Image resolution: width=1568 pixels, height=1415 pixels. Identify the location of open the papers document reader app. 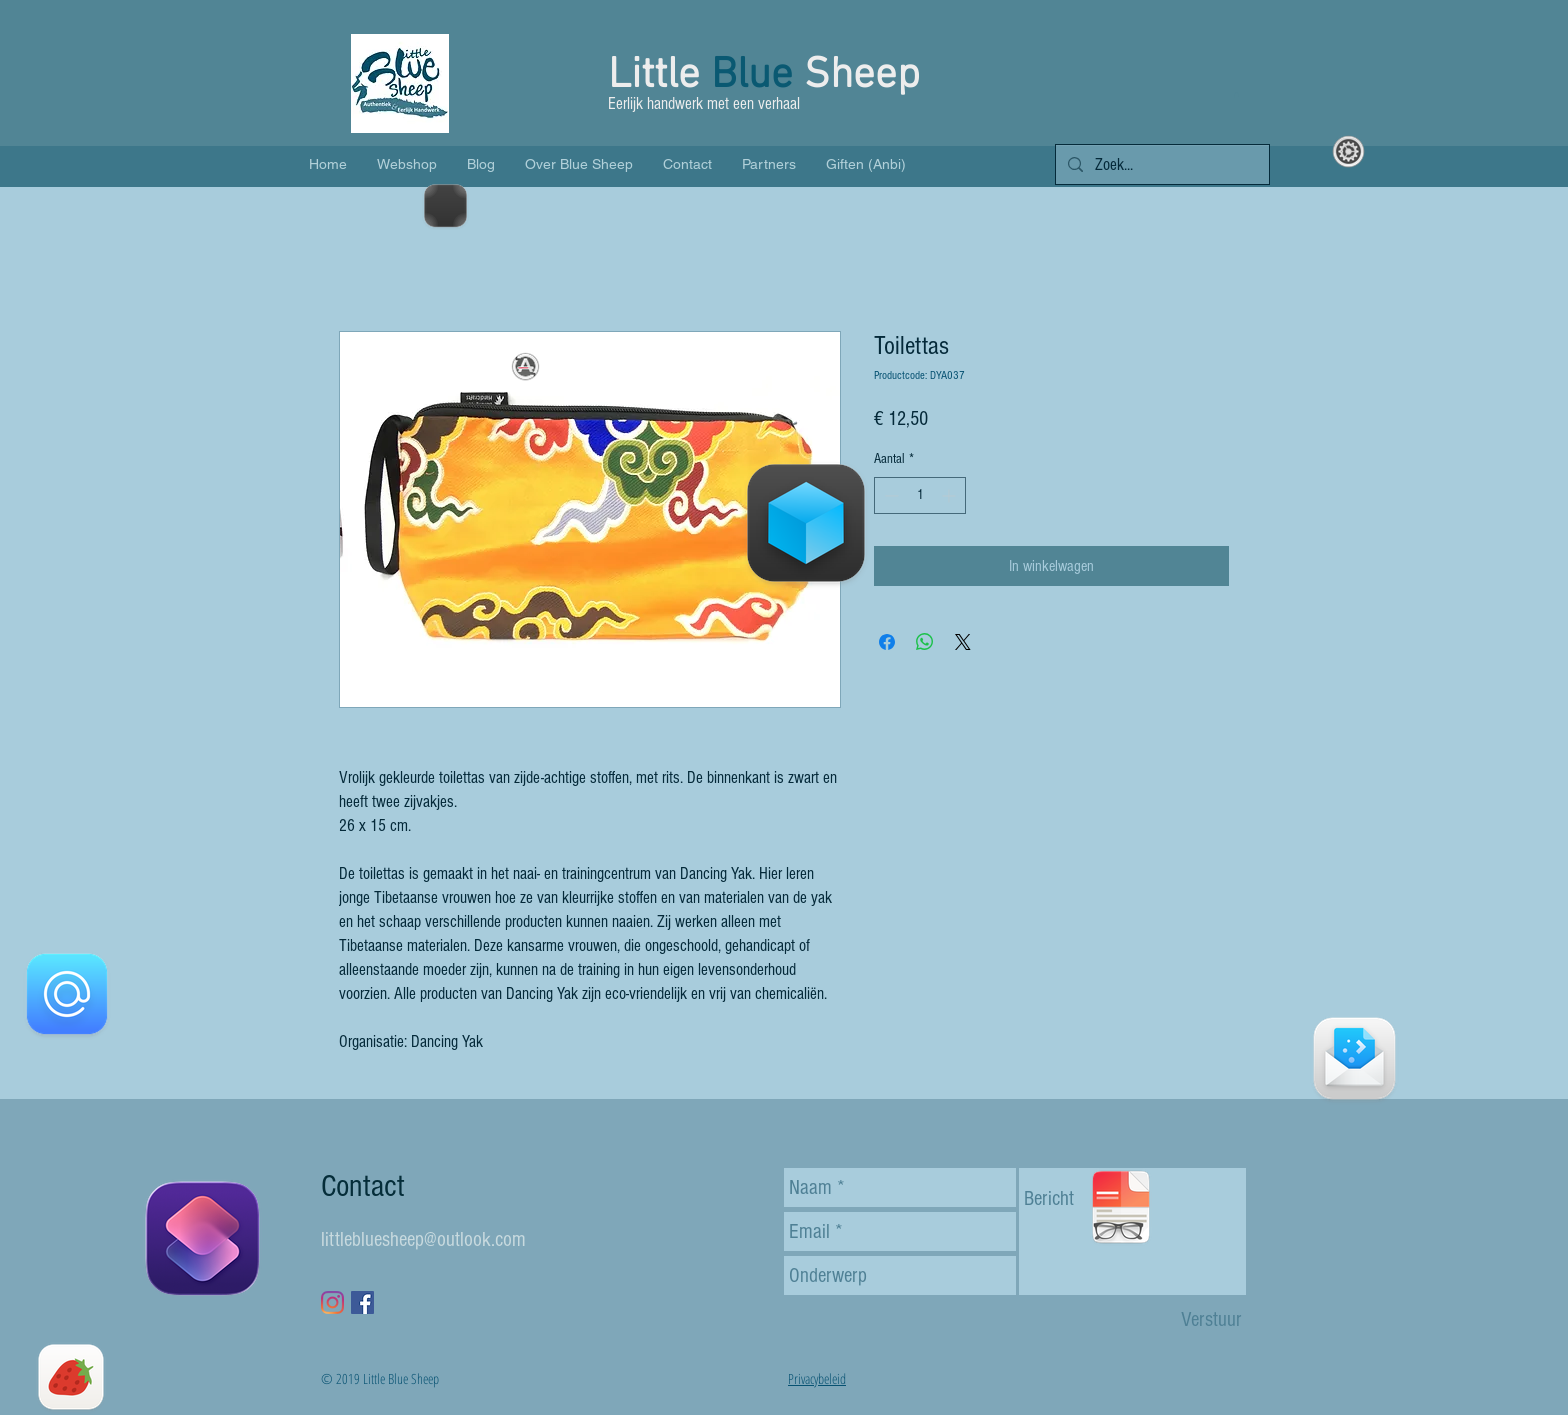
(1121, 1207).